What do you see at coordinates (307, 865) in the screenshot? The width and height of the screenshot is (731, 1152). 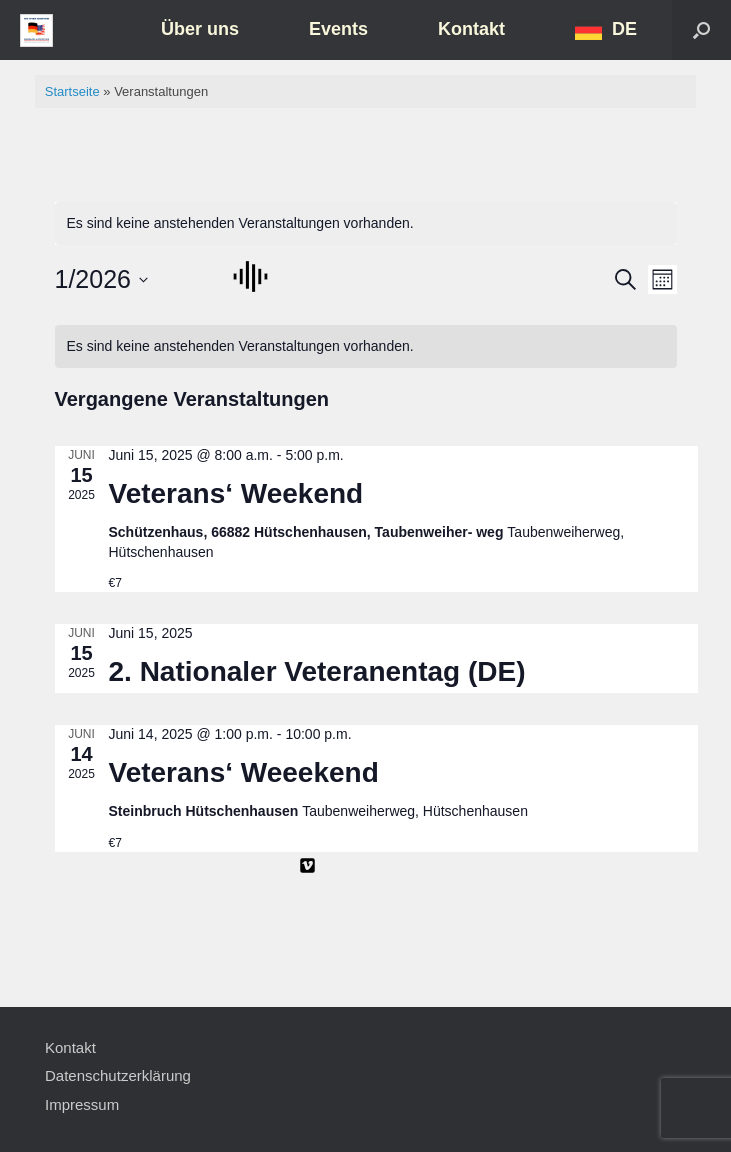 I see `open Vimeo app or website` at bounding box center [307, 865].